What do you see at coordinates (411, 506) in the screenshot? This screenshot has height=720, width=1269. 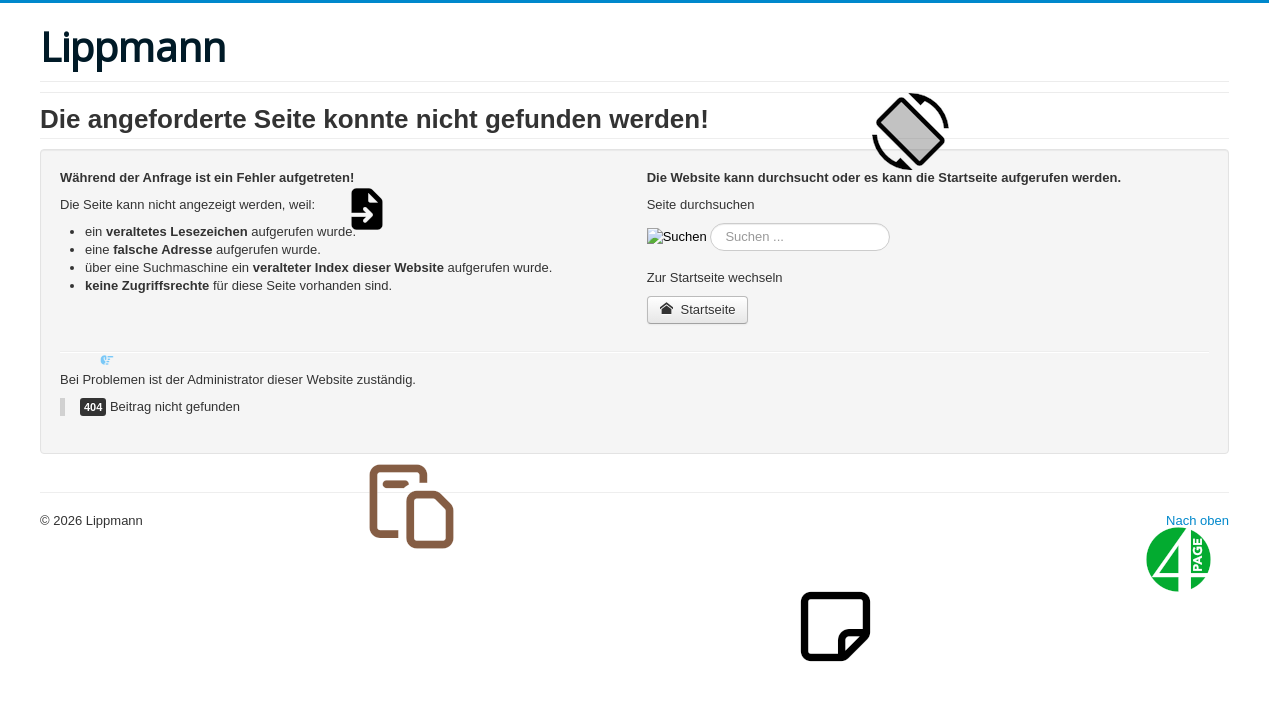 I see `paste copied content from clipboard` at bounding box center [411, 506].